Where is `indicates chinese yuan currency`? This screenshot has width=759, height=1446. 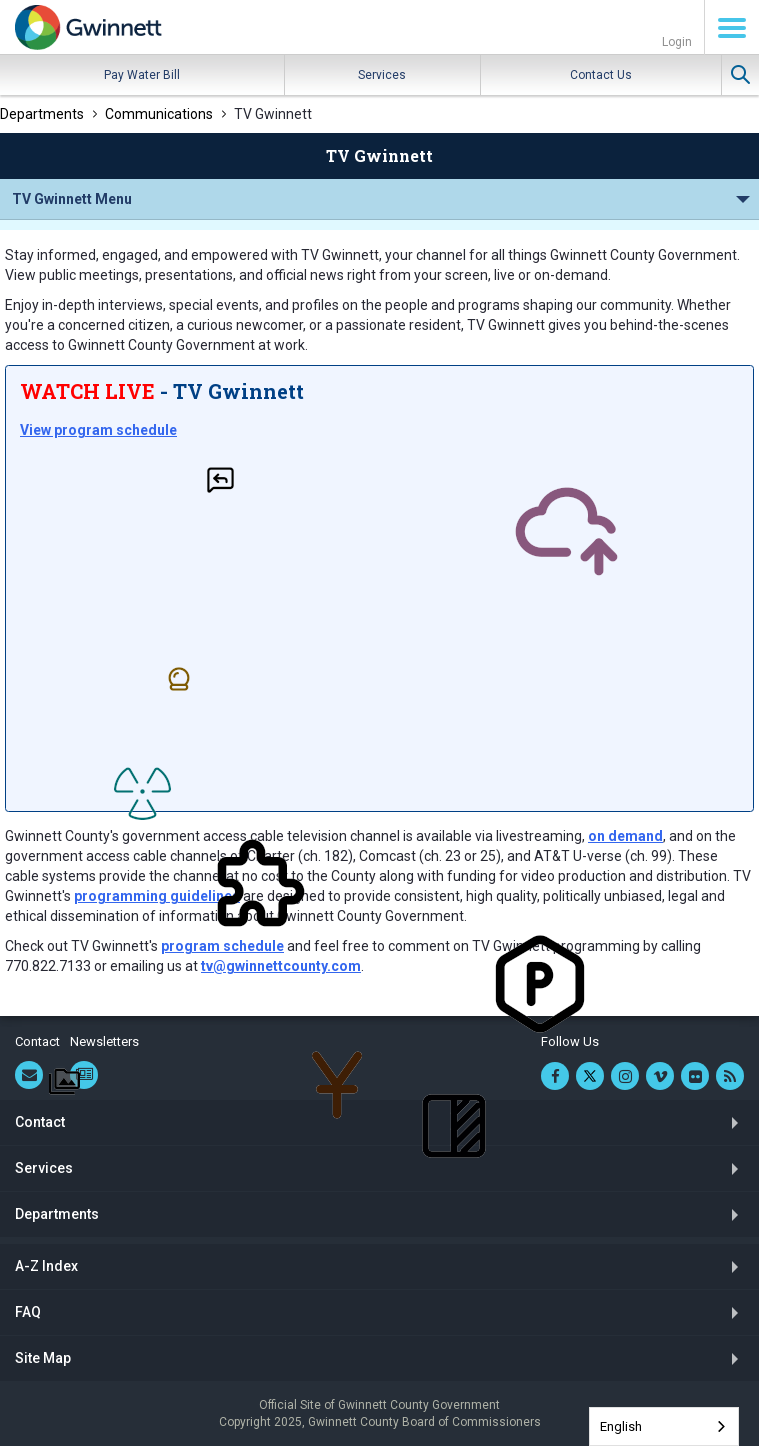
indicates chinese yuan currency is located at coordinates (337, 1085).